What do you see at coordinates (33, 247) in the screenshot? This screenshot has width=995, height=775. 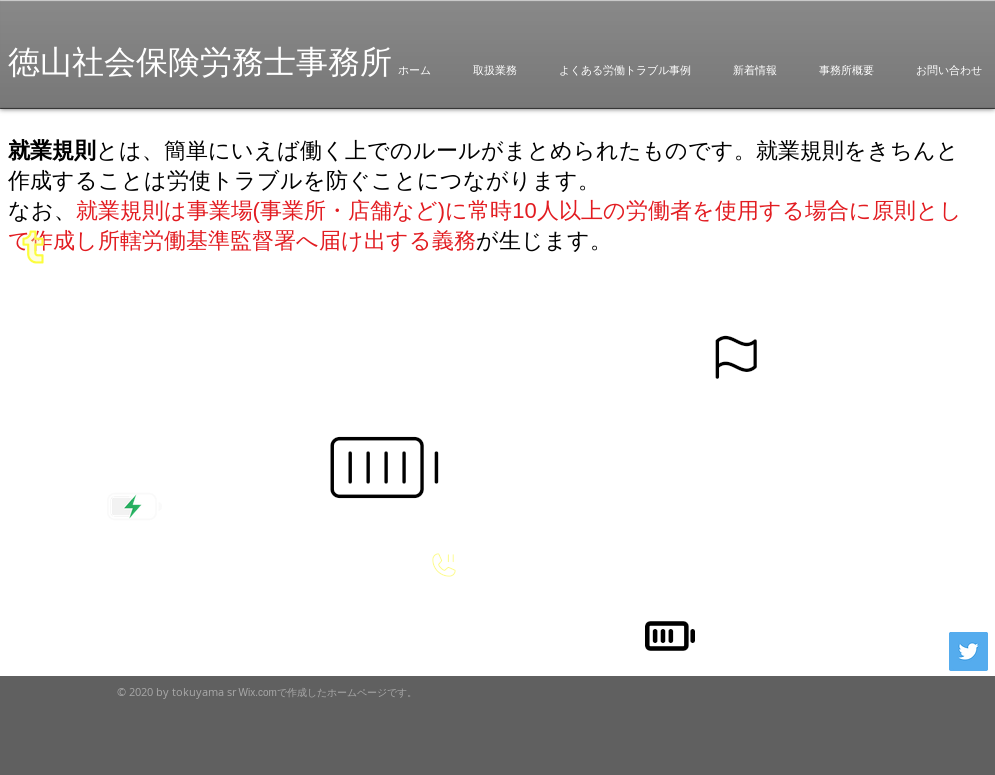 I see `open the Tumblr app` at bounding box center [33, 247].